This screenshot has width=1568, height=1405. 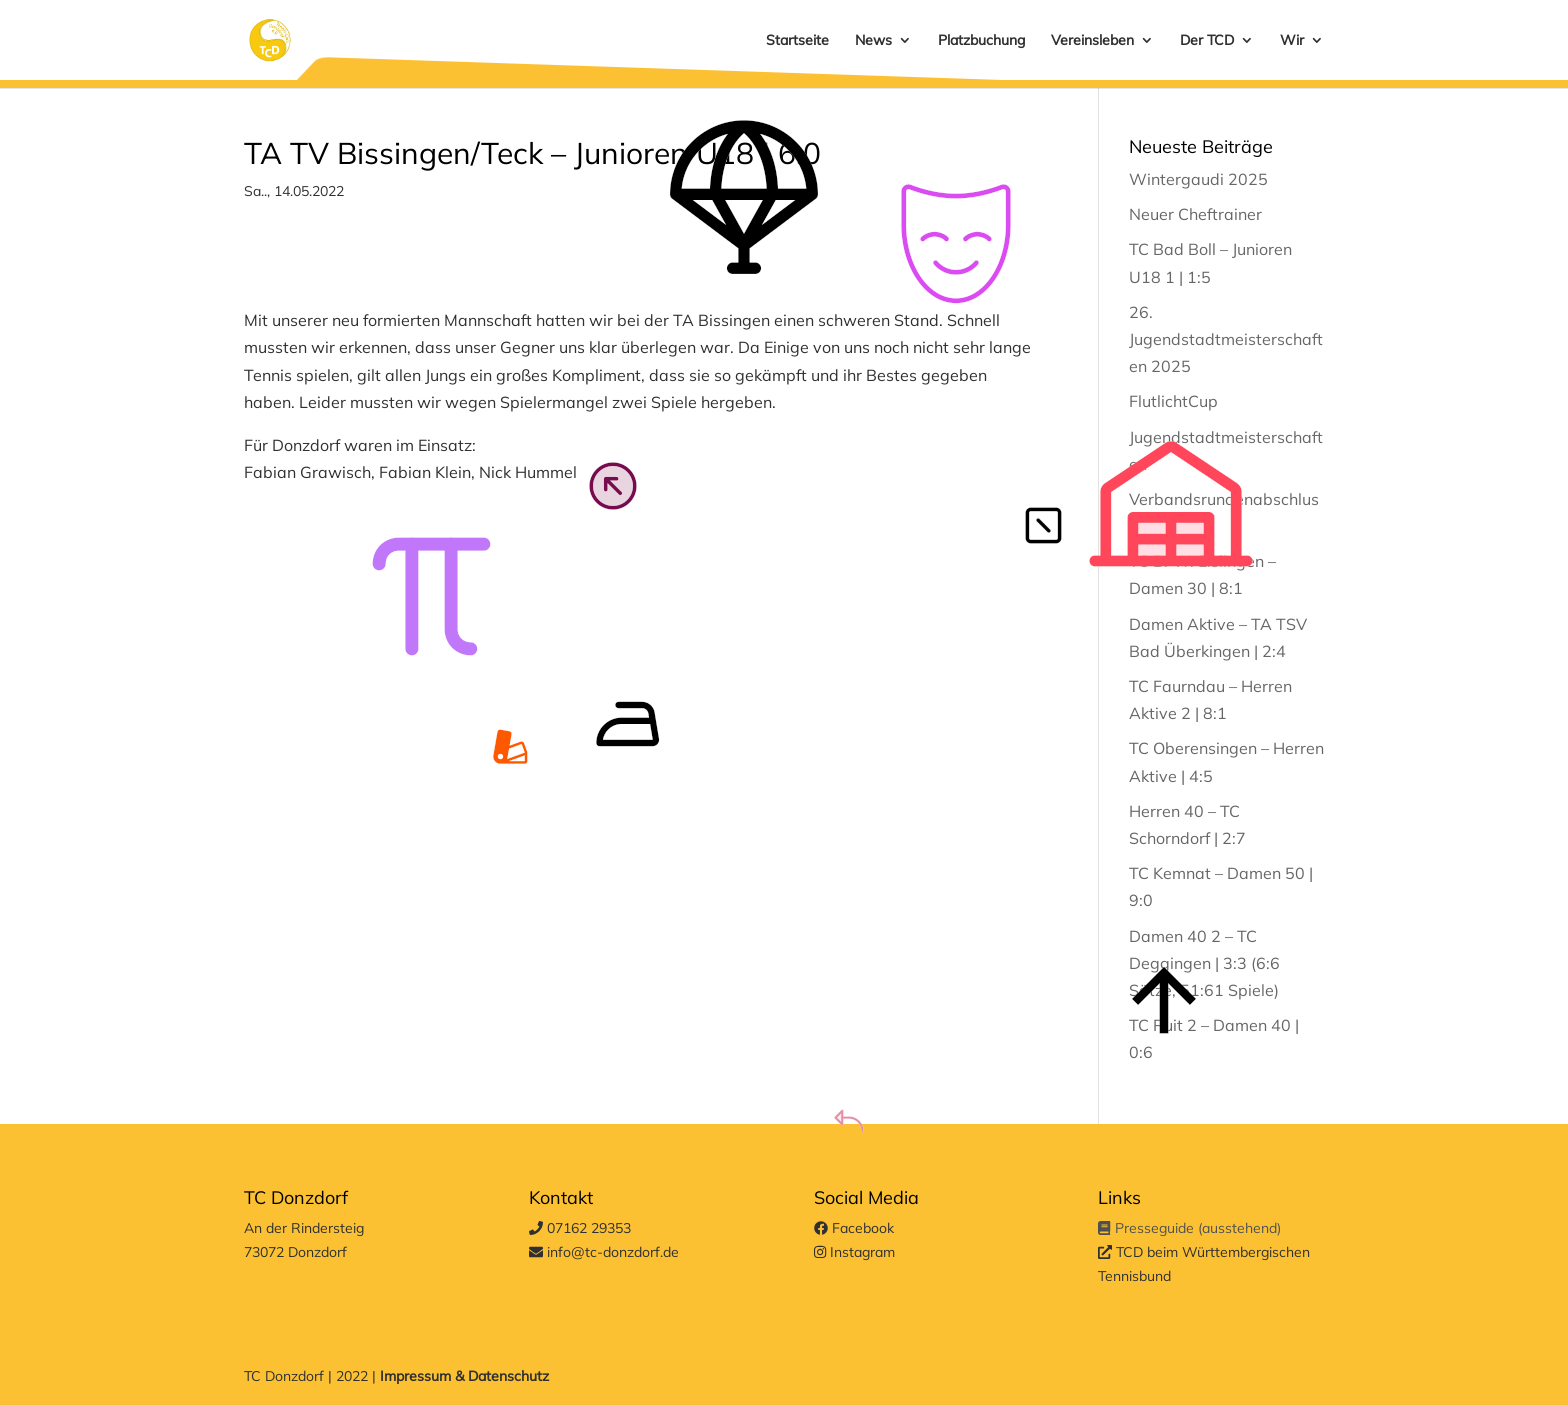 I want to click on access emergency or backup options, so click(x=744, y=200).